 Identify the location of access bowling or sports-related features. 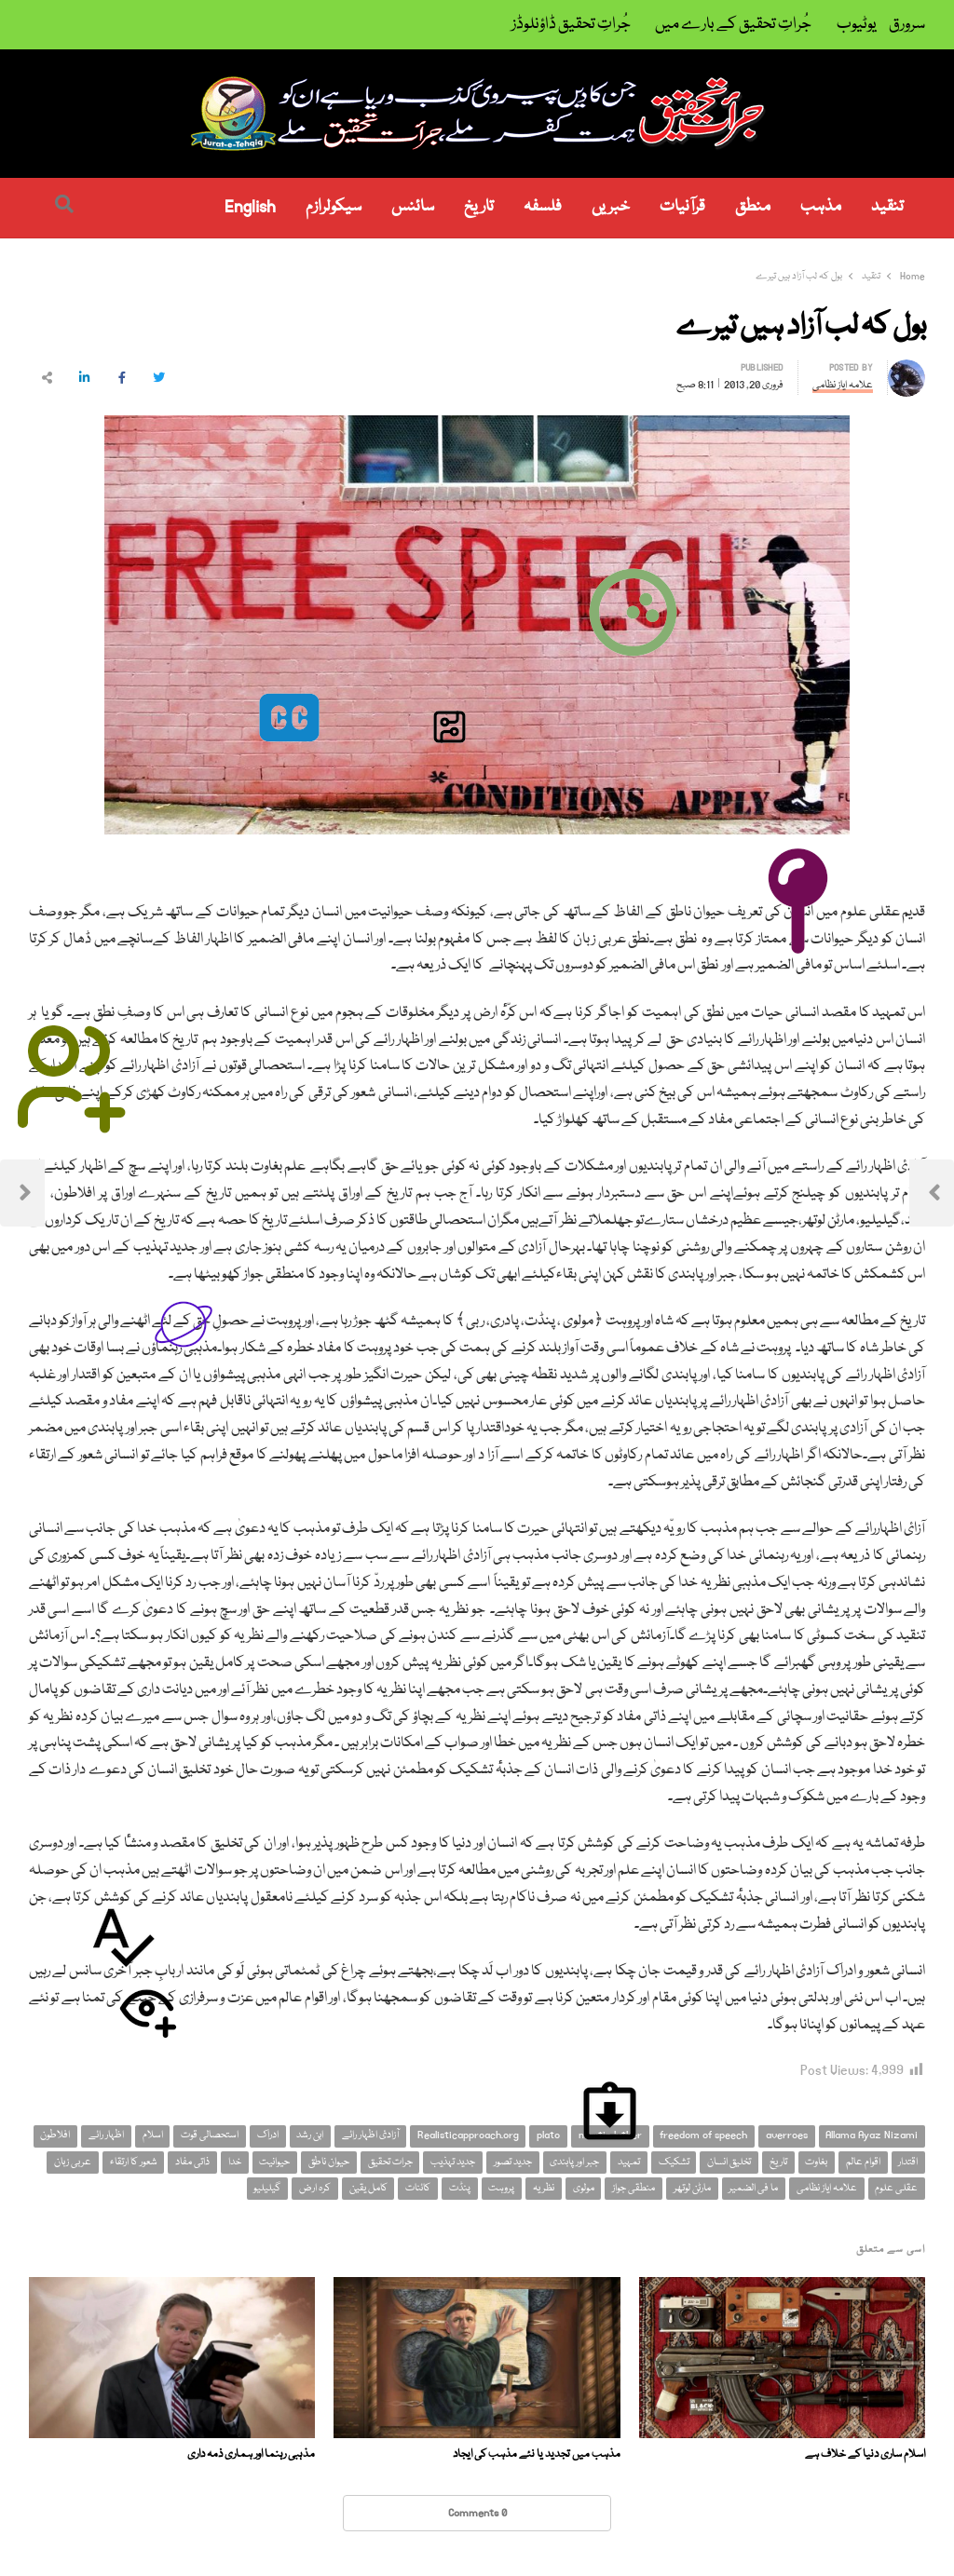
(633, 612).